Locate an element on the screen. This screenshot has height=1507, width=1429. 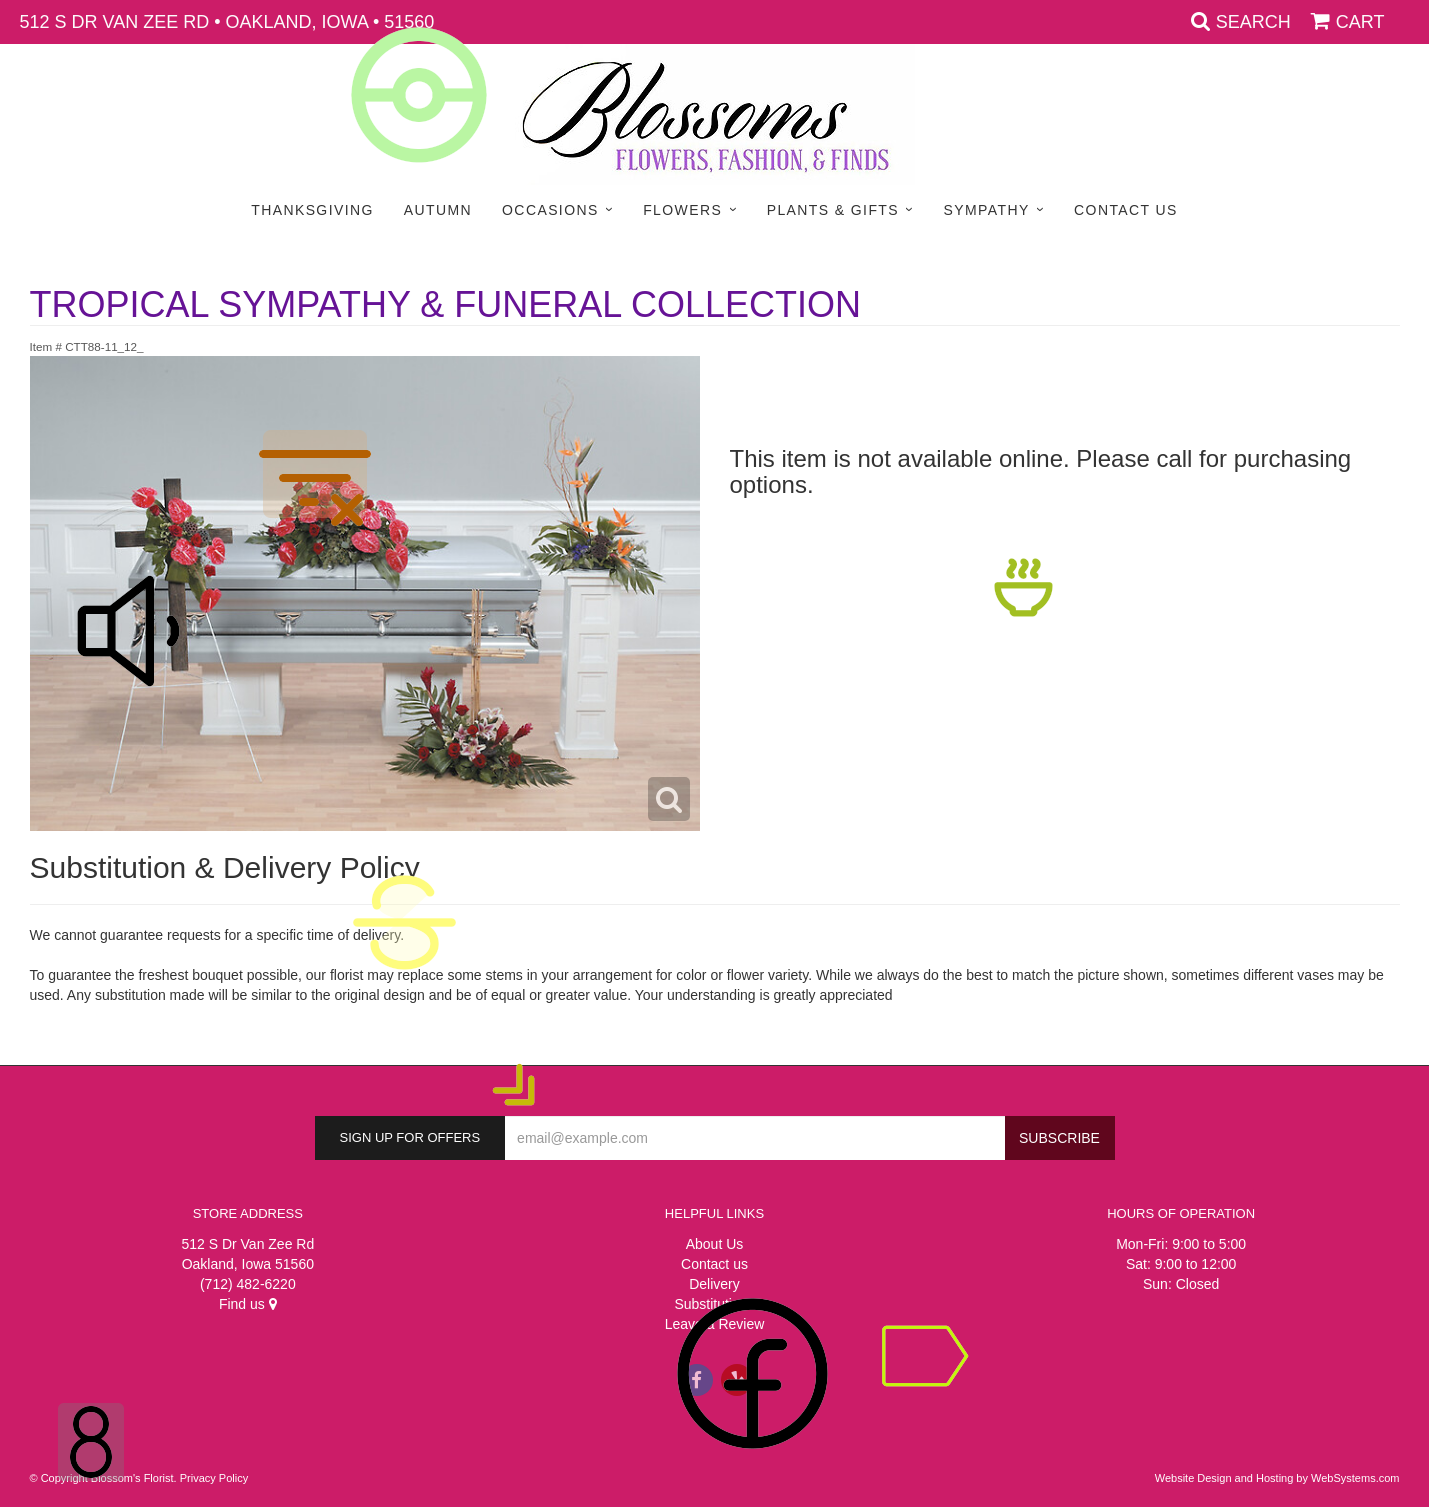
add a tag or label to an item is located at coordinates (922, 1356).